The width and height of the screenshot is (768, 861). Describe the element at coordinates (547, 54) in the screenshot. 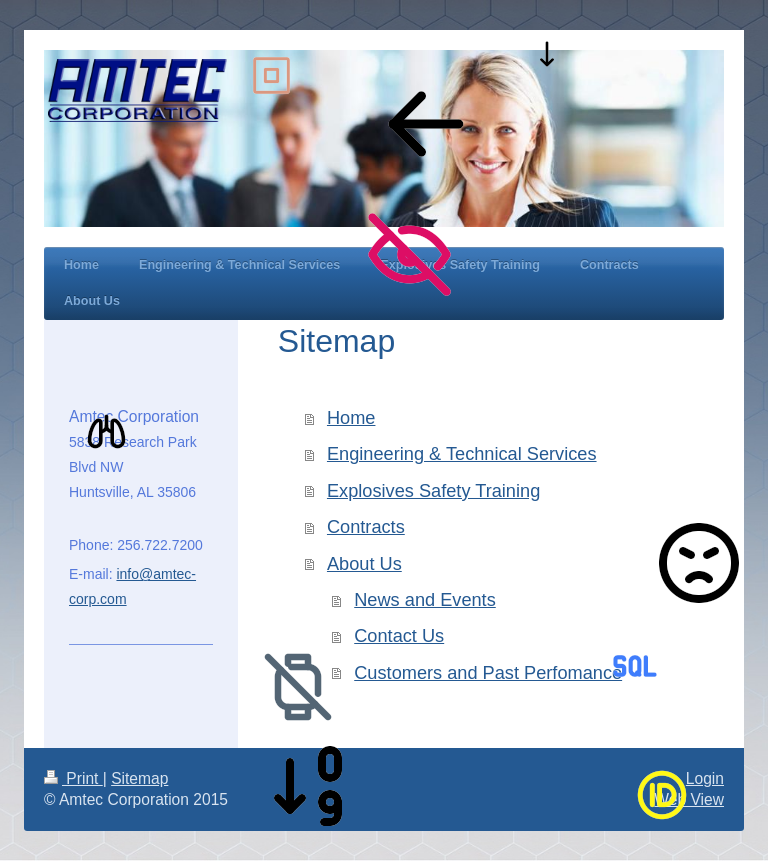

I see `scroll down for more content` at that location.